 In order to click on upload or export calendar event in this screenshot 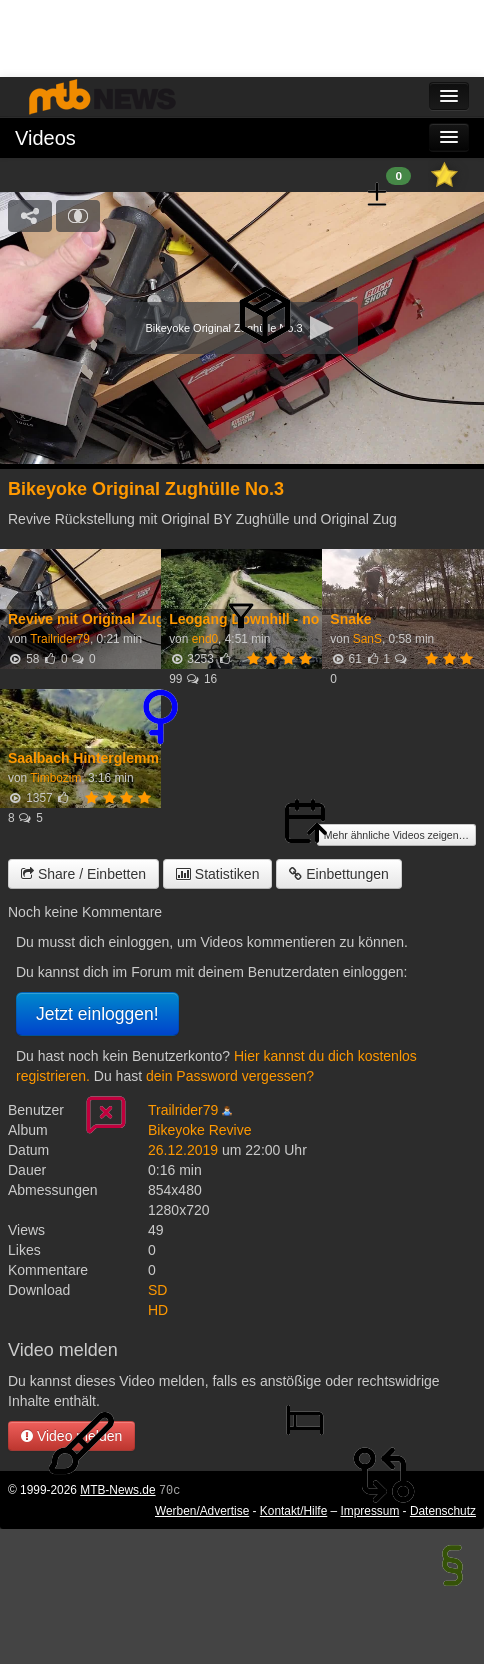, I will do `click(305, 821)`.